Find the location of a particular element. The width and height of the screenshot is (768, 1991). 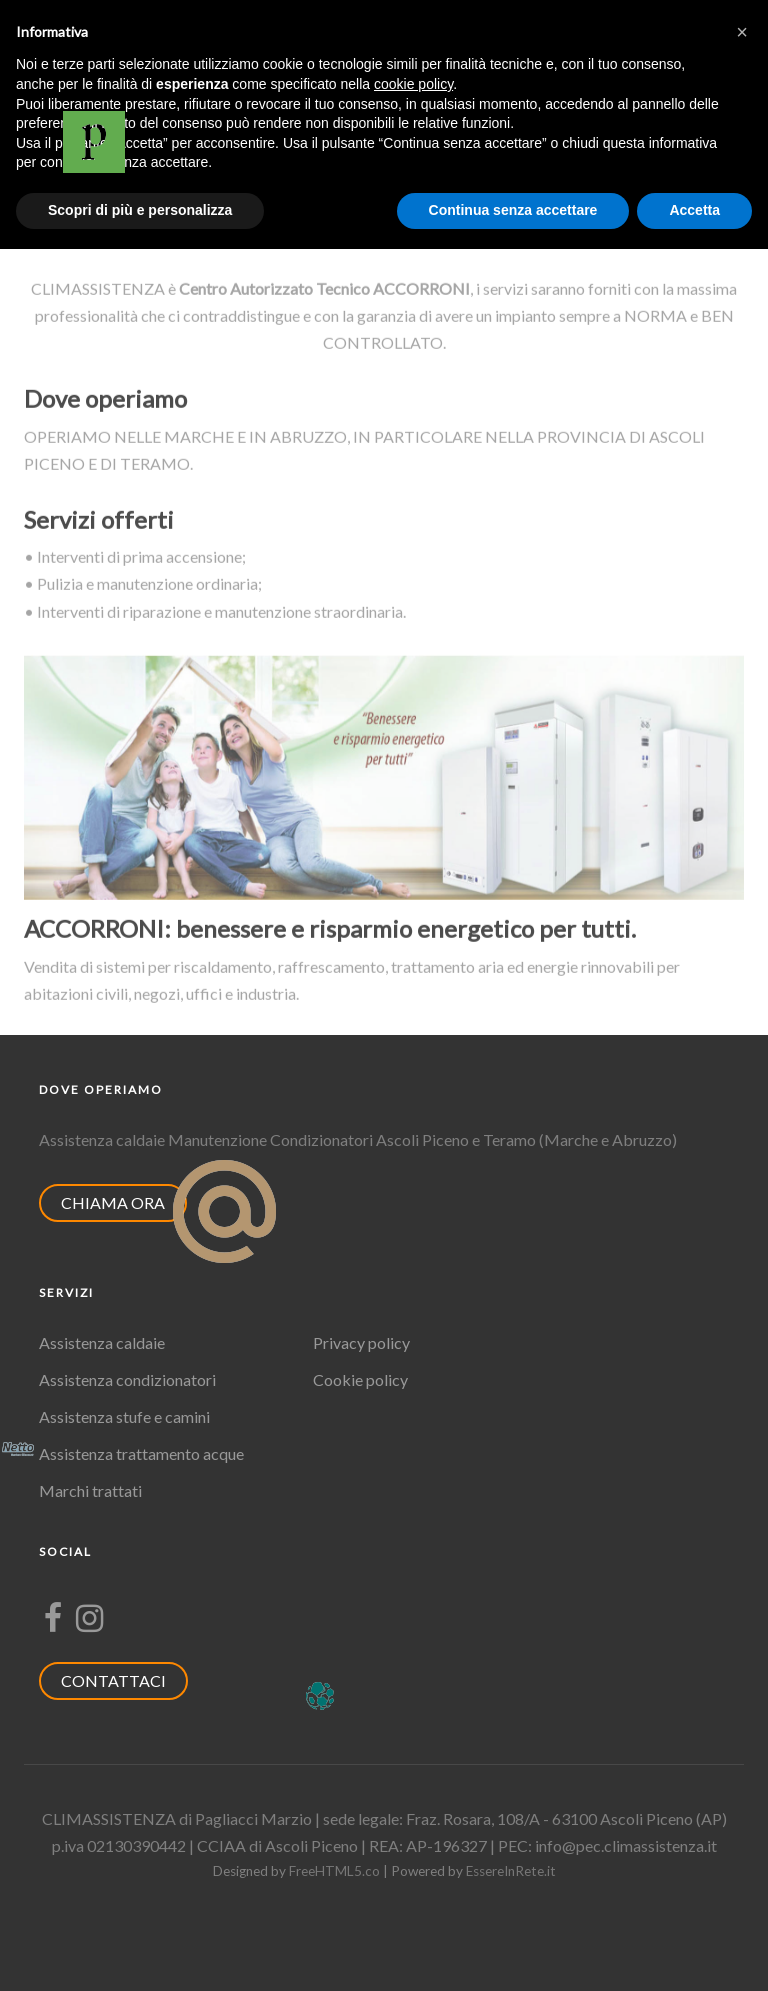

link to Publons researcher profile is located at coordinates (94, 142).